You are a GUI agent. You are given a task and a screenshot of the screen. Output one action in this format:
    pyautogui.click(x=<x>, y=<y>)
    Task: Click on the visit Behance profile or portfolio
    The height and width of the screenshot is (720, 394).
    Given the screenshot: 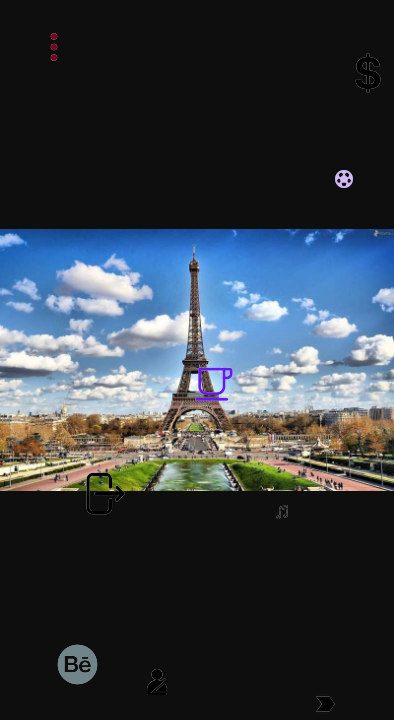 What is the action you would take?
    pyautogui.click(x=77, y=664)
    